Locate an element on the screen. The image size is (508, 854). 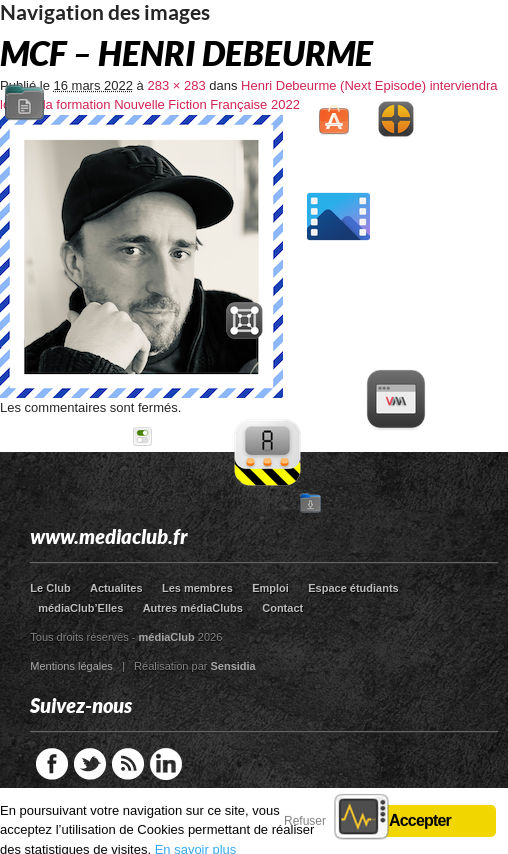
launch team fortress classic is located at coordinates (396, 119).